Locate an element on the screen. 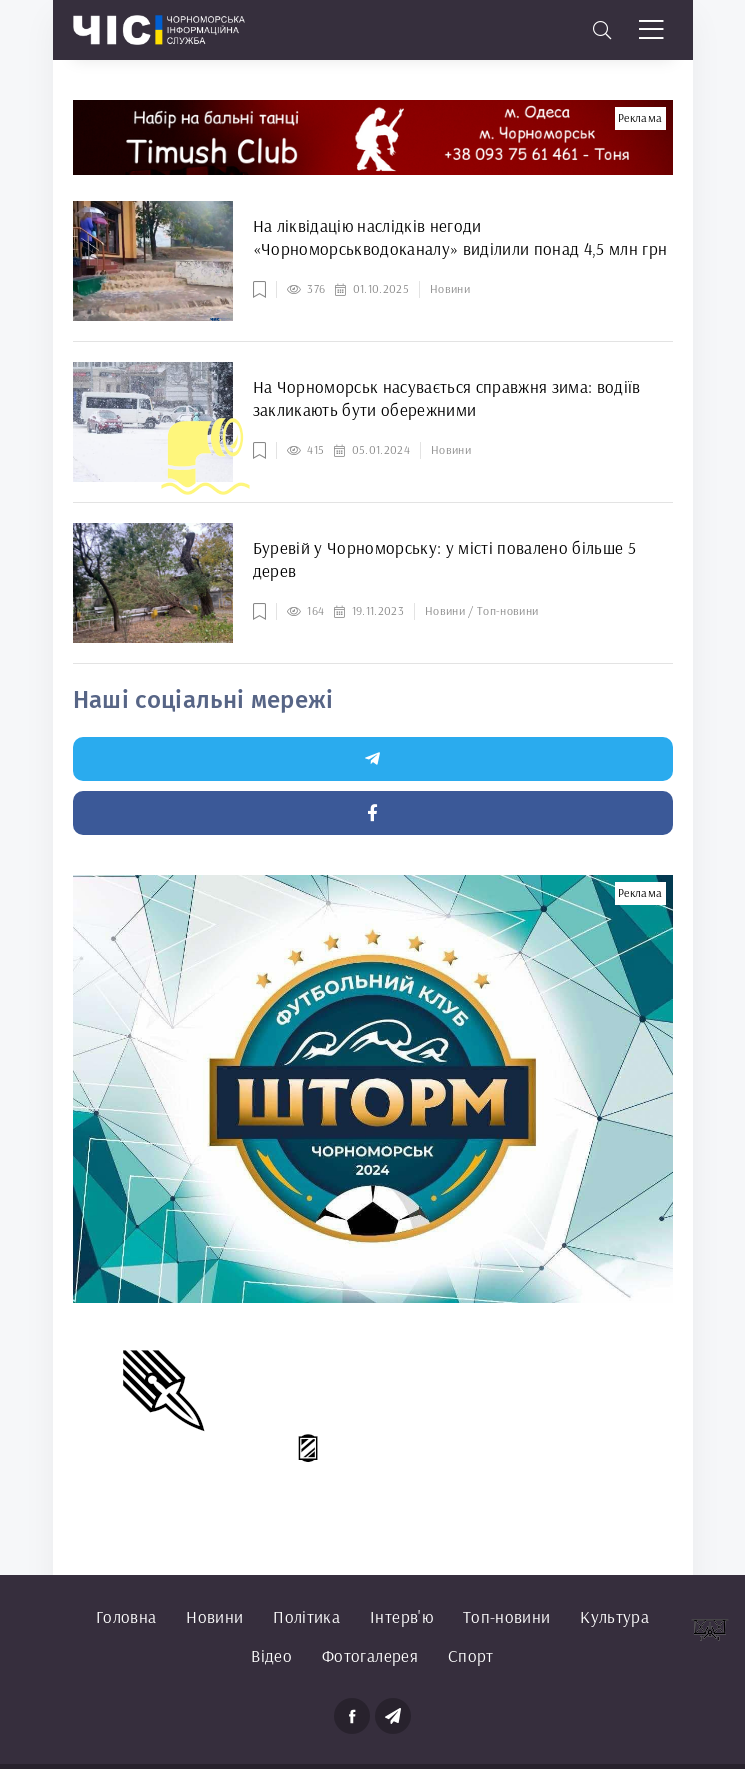 Image resolution: width=745 pixels, height=1769 pixels. access flight or aviation games is located at coordinates (710, 1630).